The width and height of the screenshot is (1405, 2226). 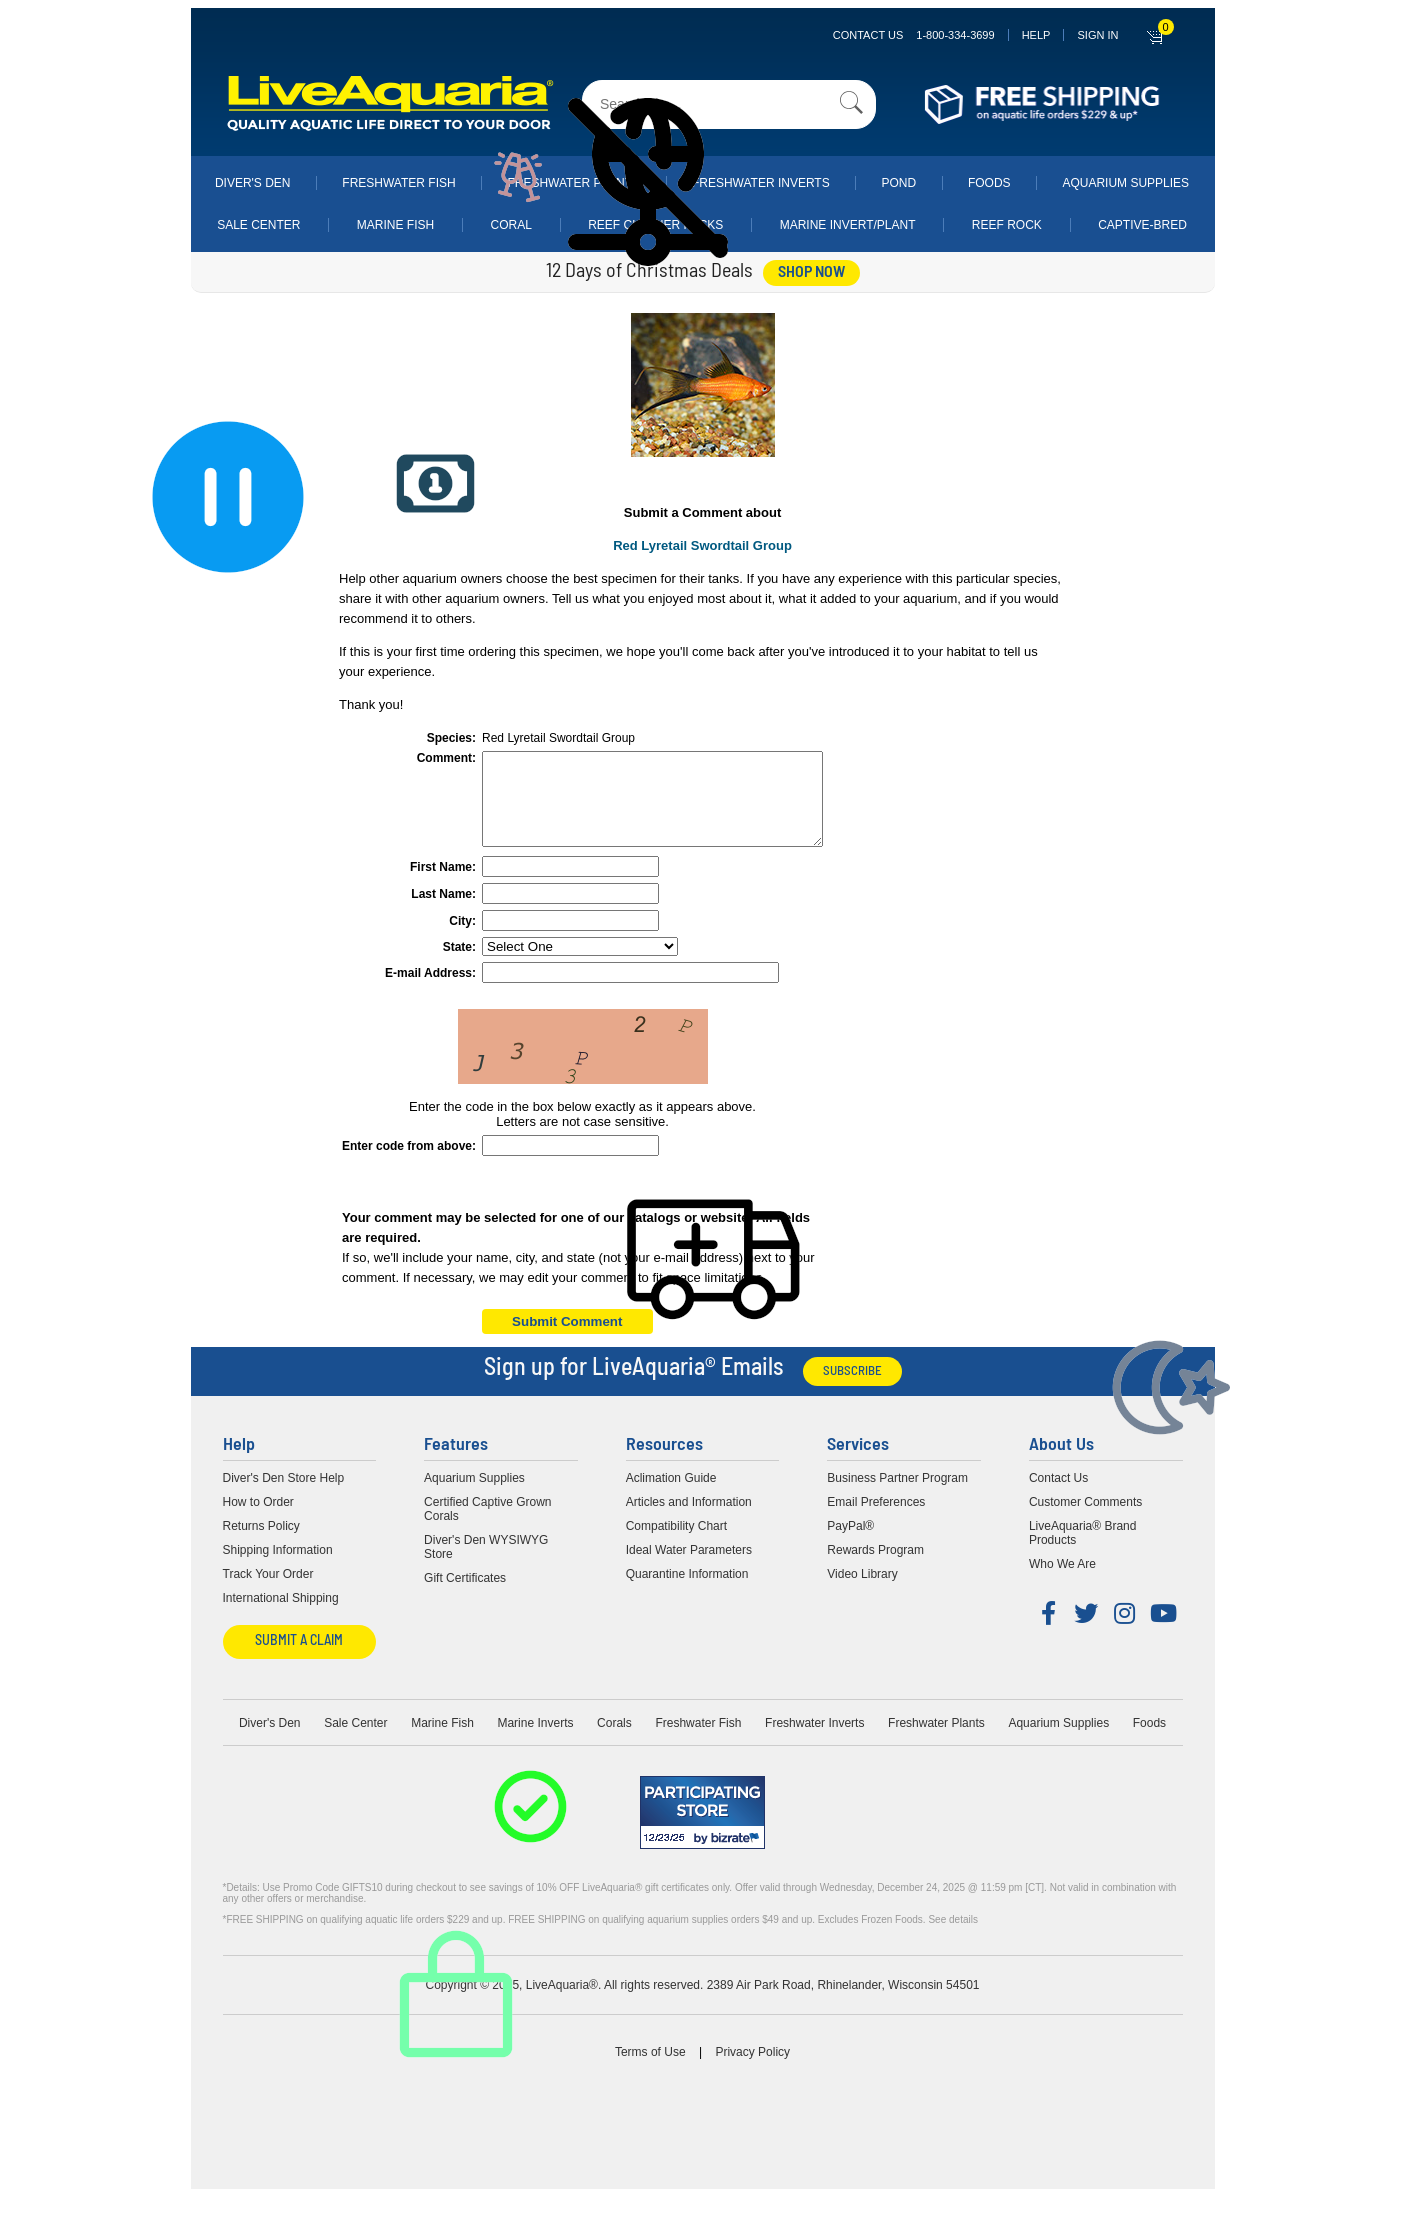 I want to click on pause media playback, so click(x=228, y=497).